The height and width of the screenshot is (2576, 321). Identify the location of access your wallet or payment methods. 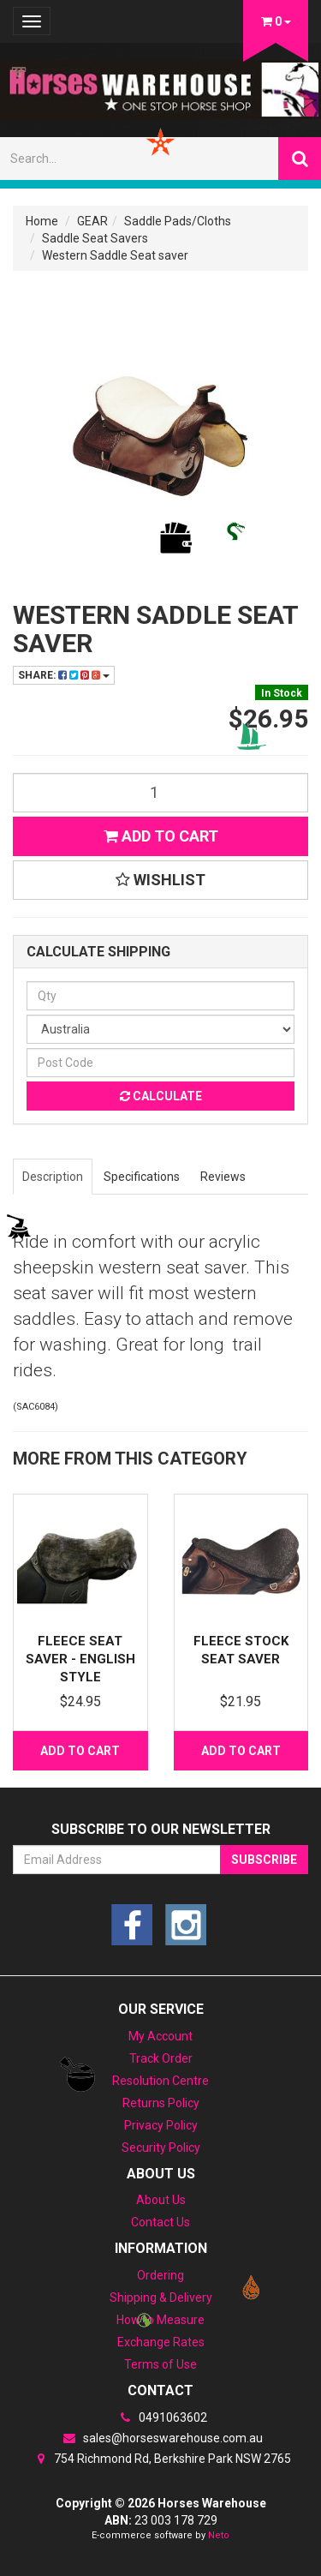
(175, 538).